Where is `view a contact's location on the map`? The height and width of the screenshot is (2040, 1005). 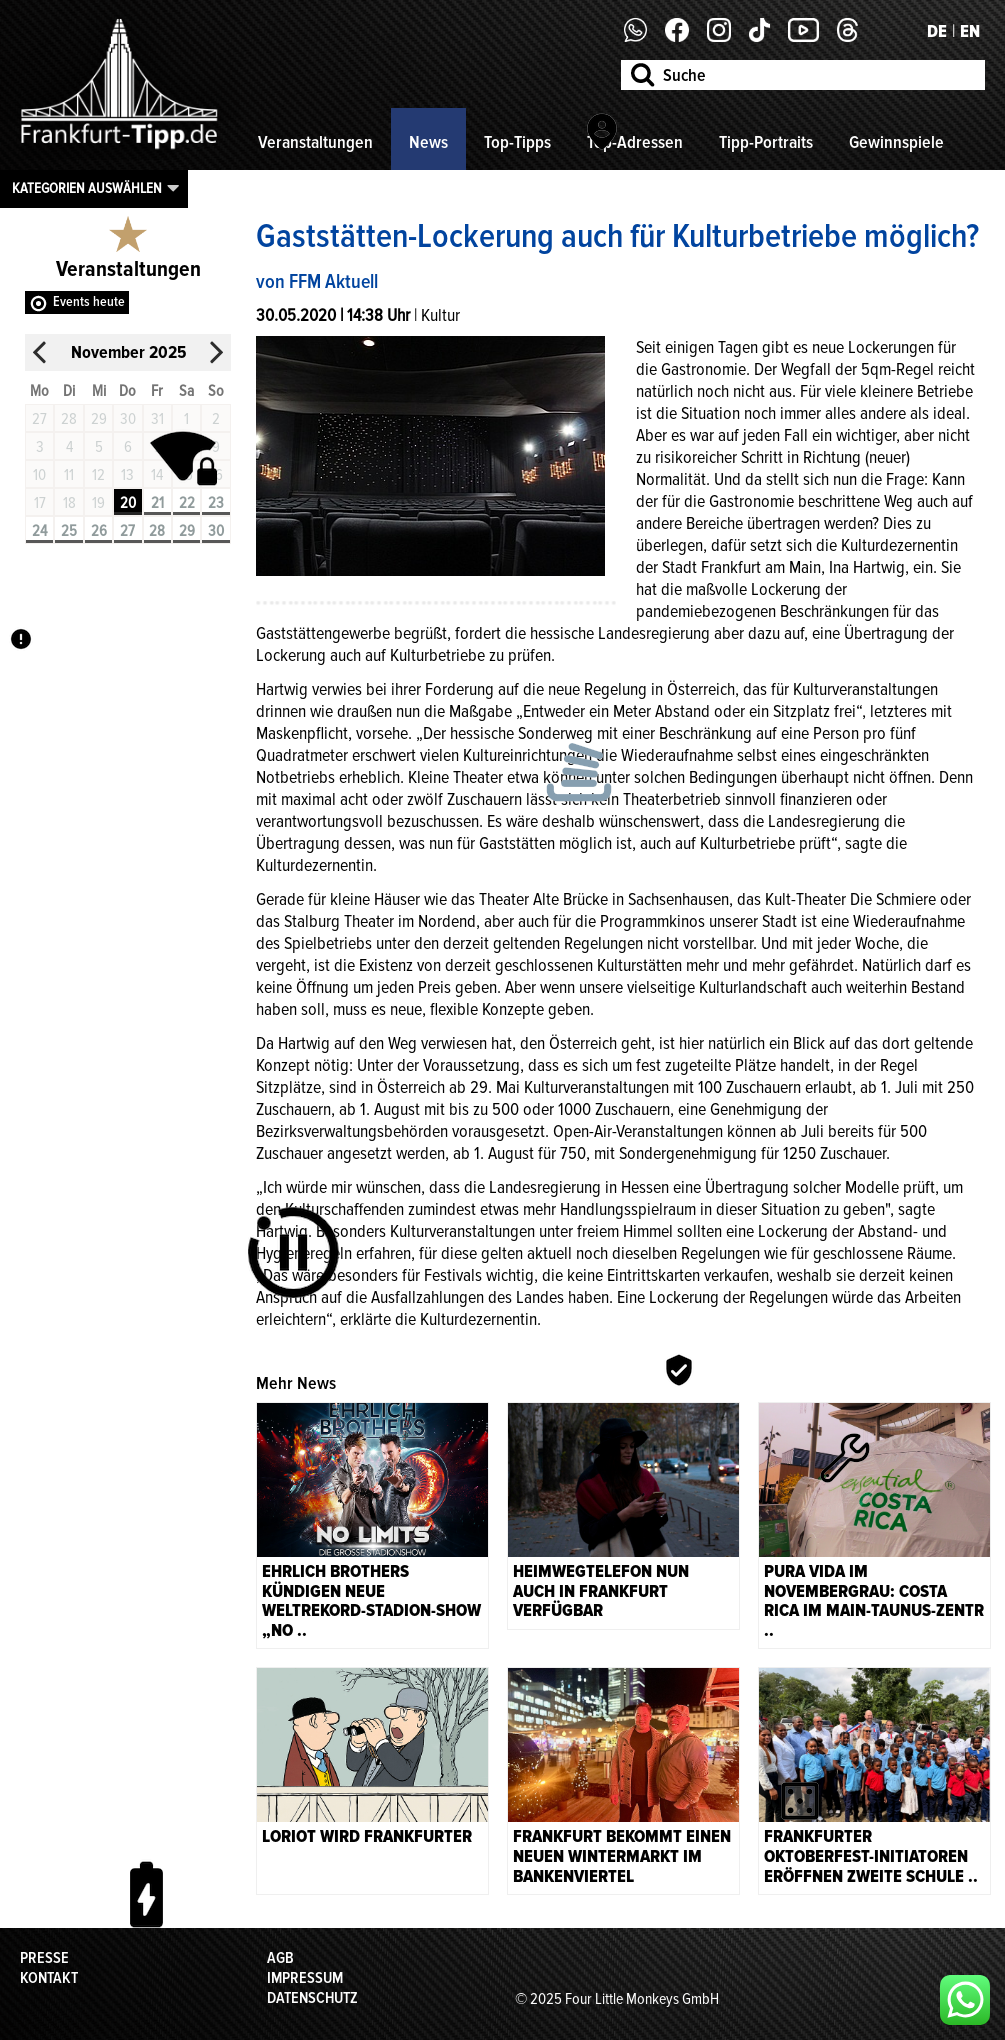
view a contact's location on the map is located at coordinates (602, 132).